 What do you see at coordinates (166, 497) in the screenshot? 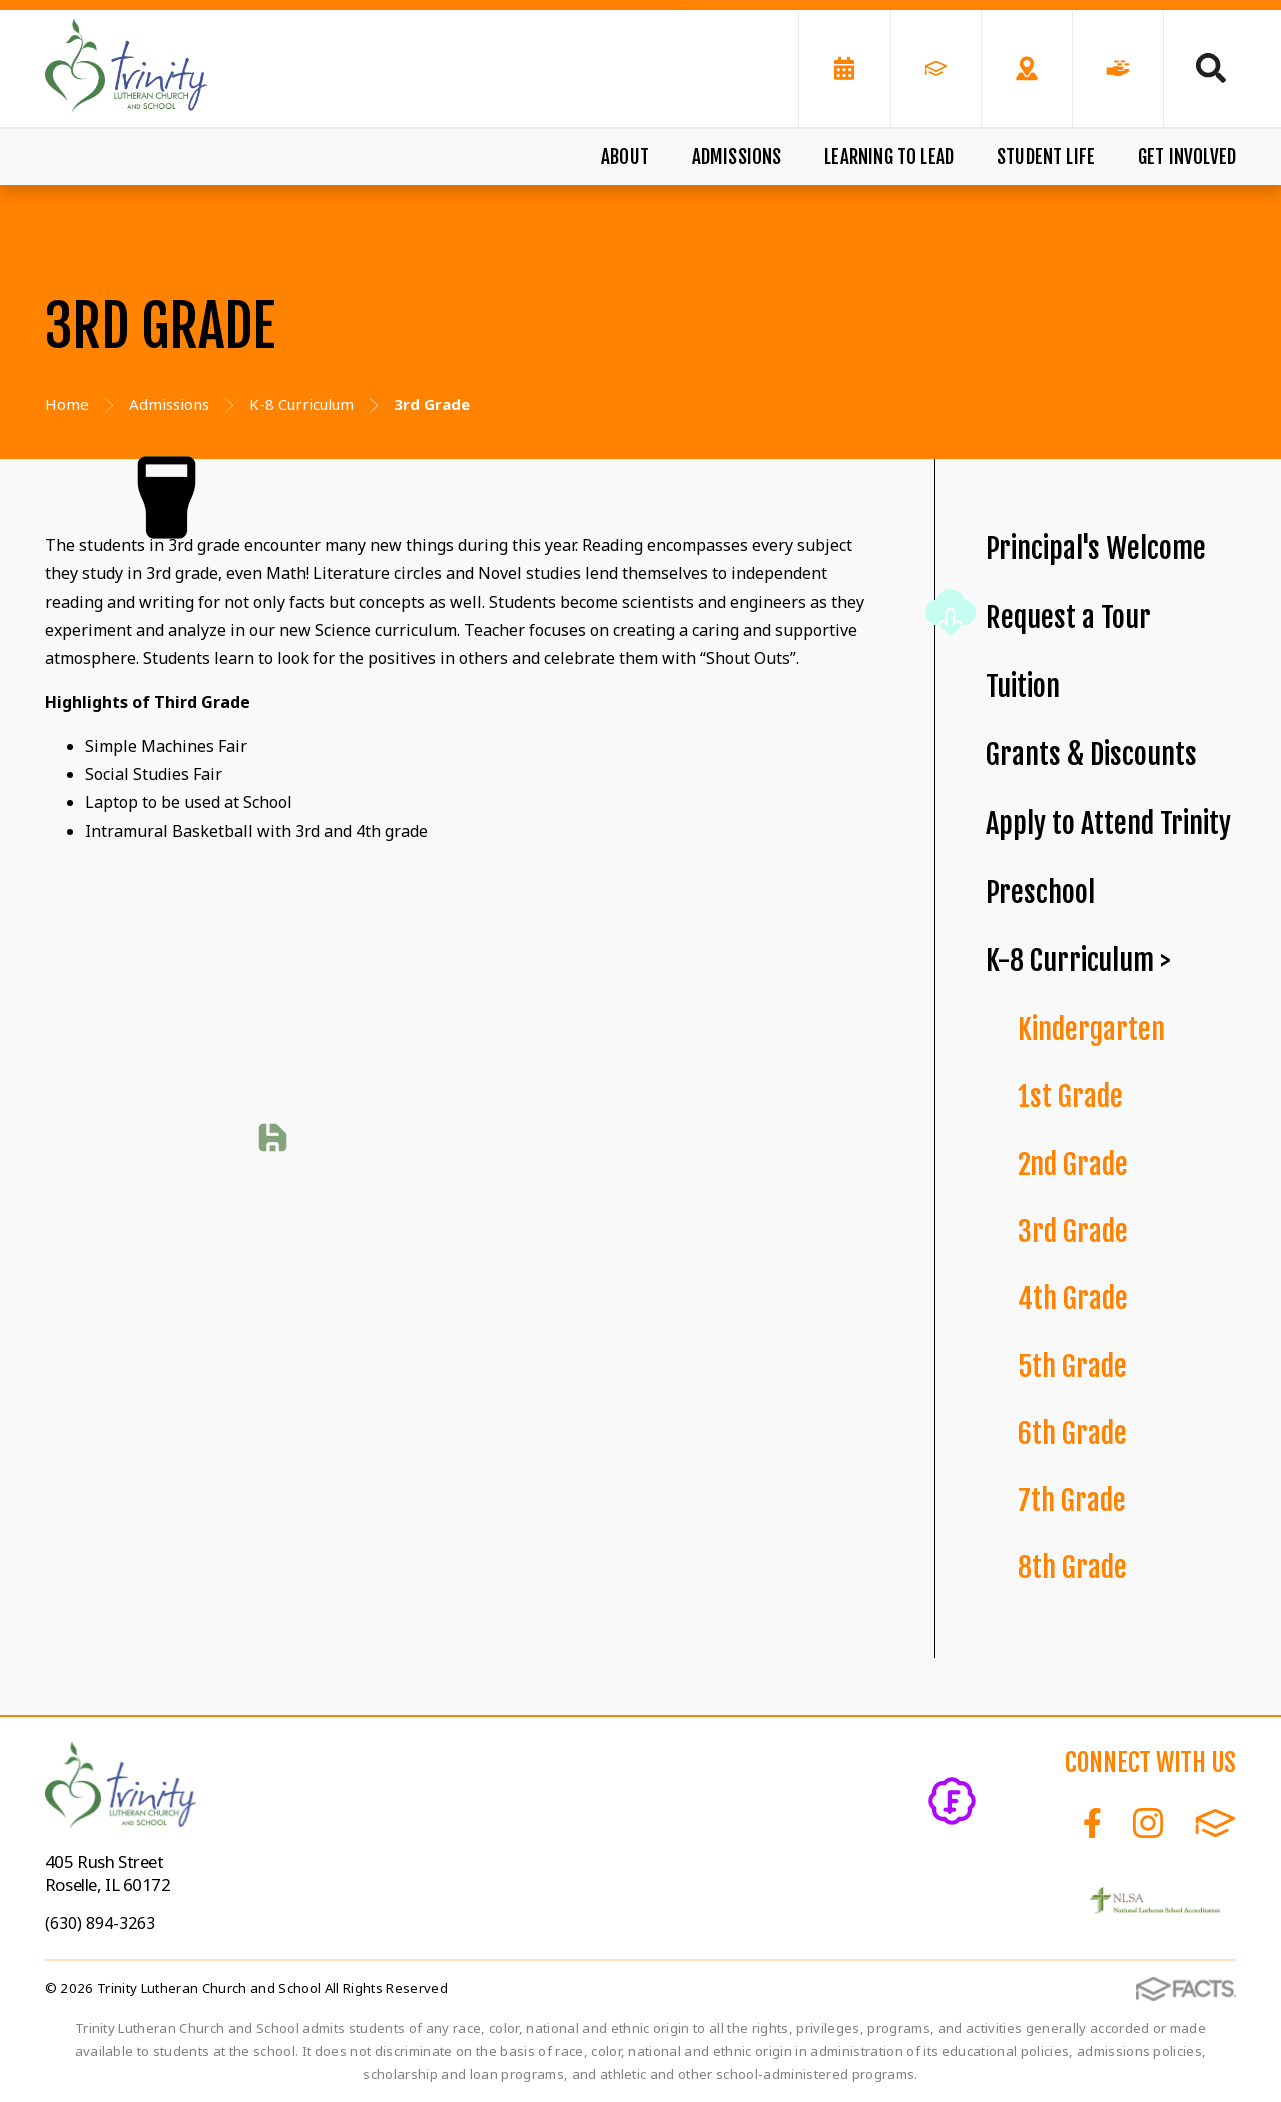
I see `view nearby bars or pubs` at bounding box center [166, 497].